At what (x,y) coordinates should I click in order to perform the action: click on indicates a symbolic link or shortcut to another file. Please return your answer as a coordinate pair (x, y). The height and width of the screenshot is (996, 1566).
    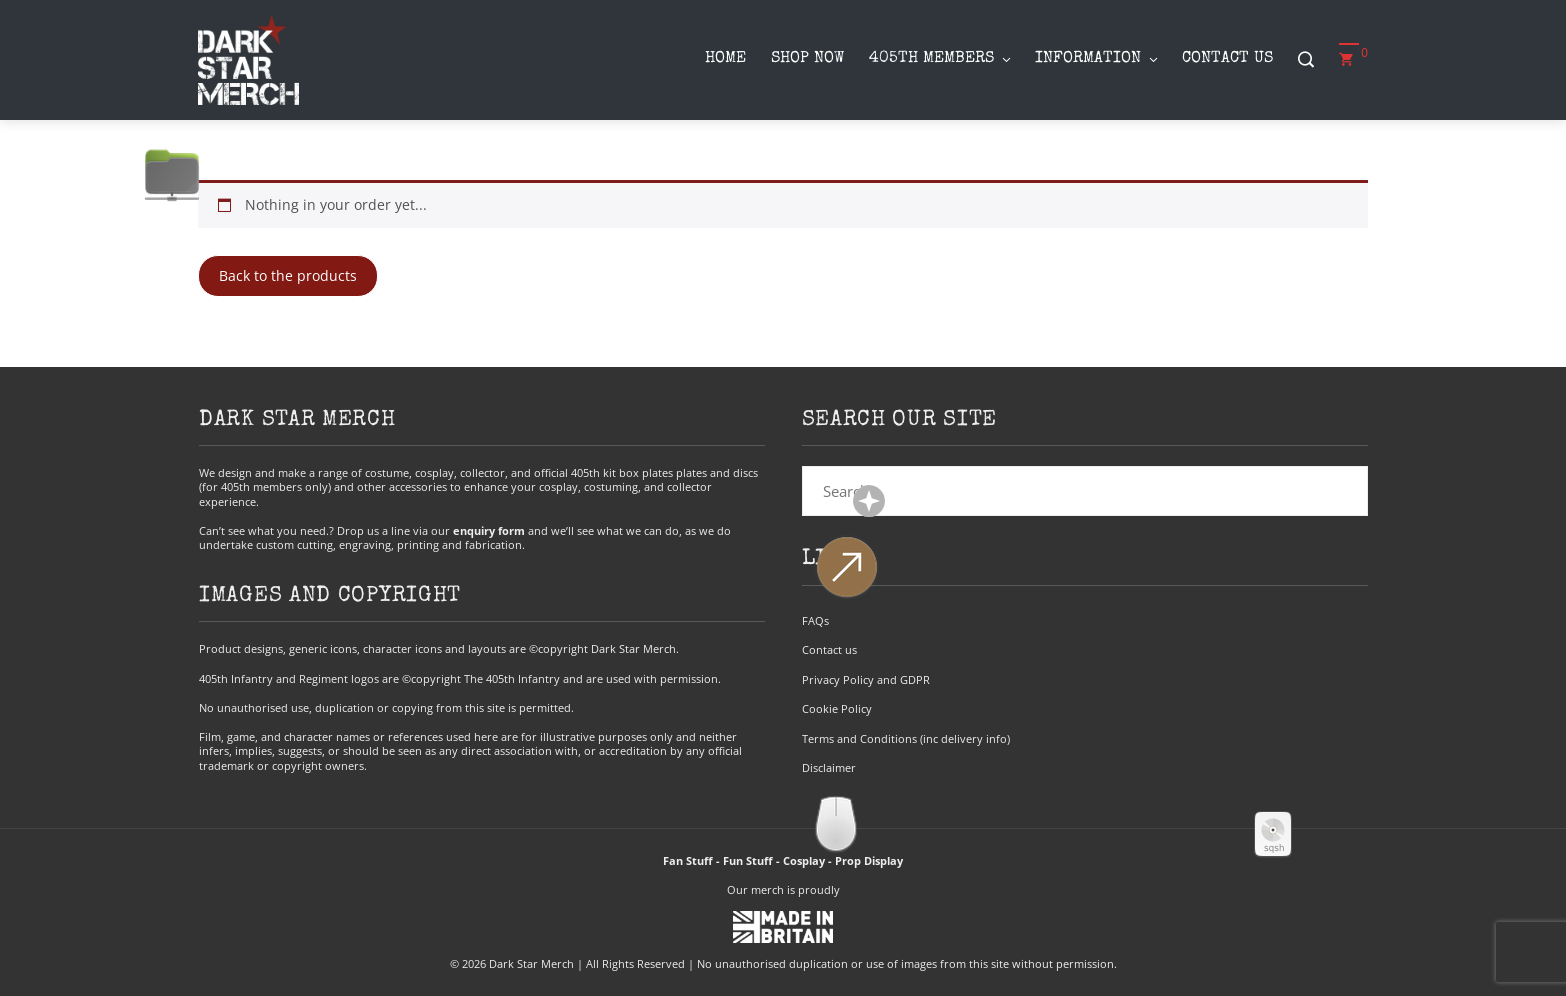
    Looking at the image, I should click on (847, 567).